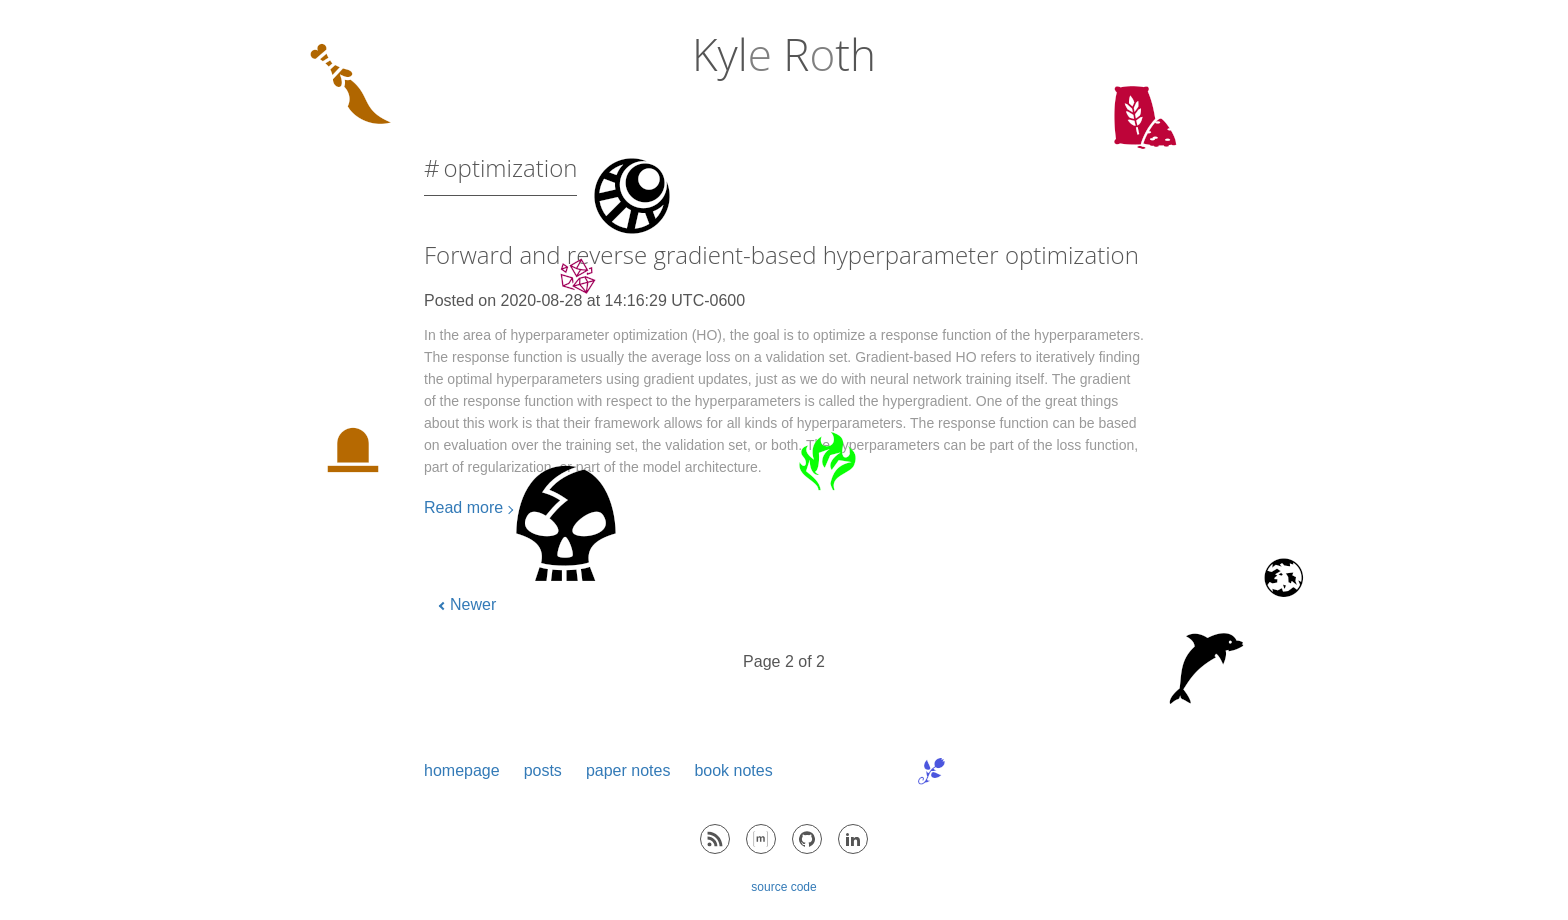 Image resolution: width=1568 pixels, height=920 pixels. Describe the element at coordinates (1284, 578) in the screenshot. I see `view world map or global overview` at that location.